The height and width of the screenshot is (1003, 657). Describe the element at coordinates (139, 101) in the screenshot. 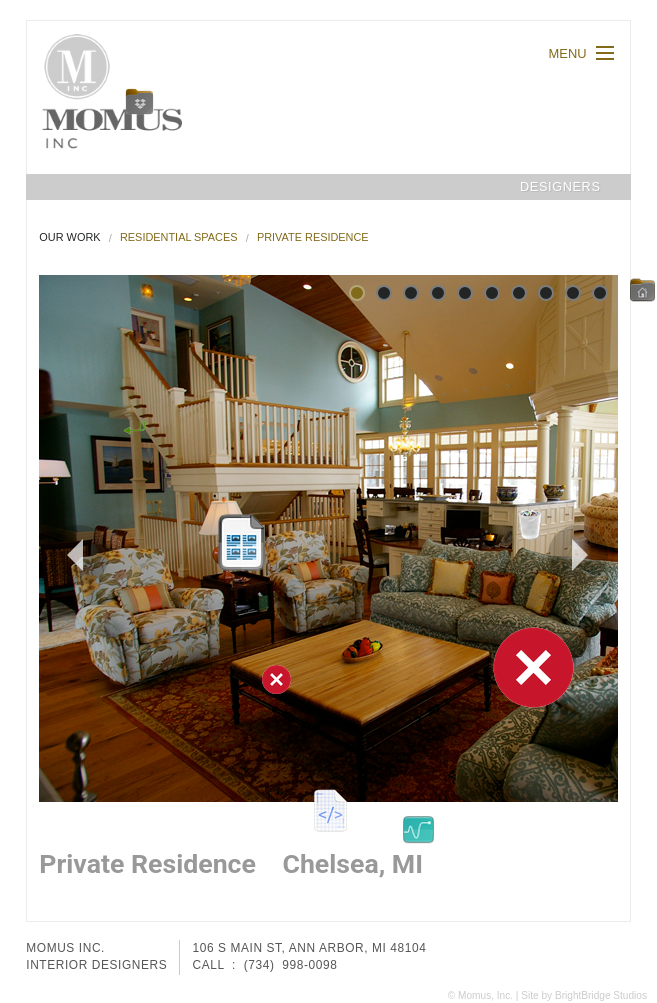

I see `open your dropbox synced folder` at that location.